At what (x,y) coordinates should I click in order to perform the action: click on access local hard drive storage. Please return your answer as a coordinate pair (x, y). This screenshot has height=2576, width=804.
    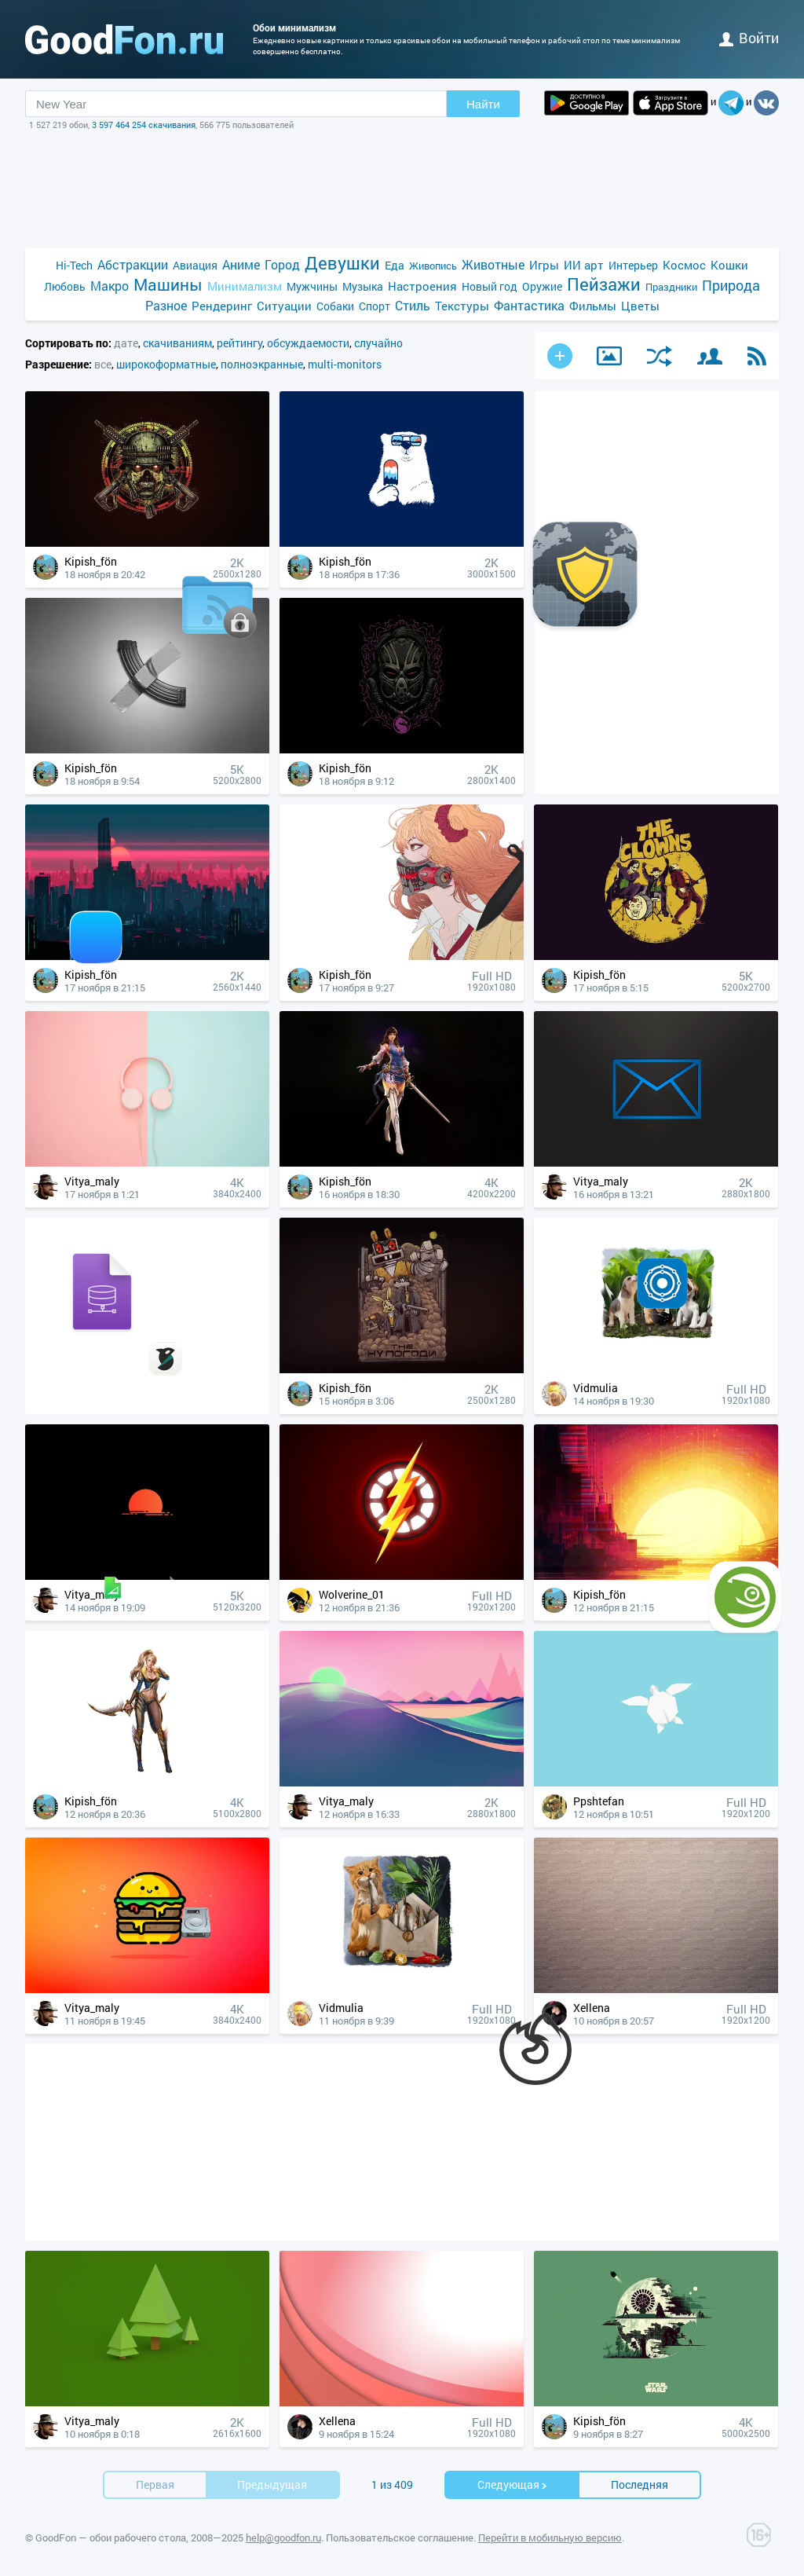
    Looking at the image, I should click on (196, 1922).